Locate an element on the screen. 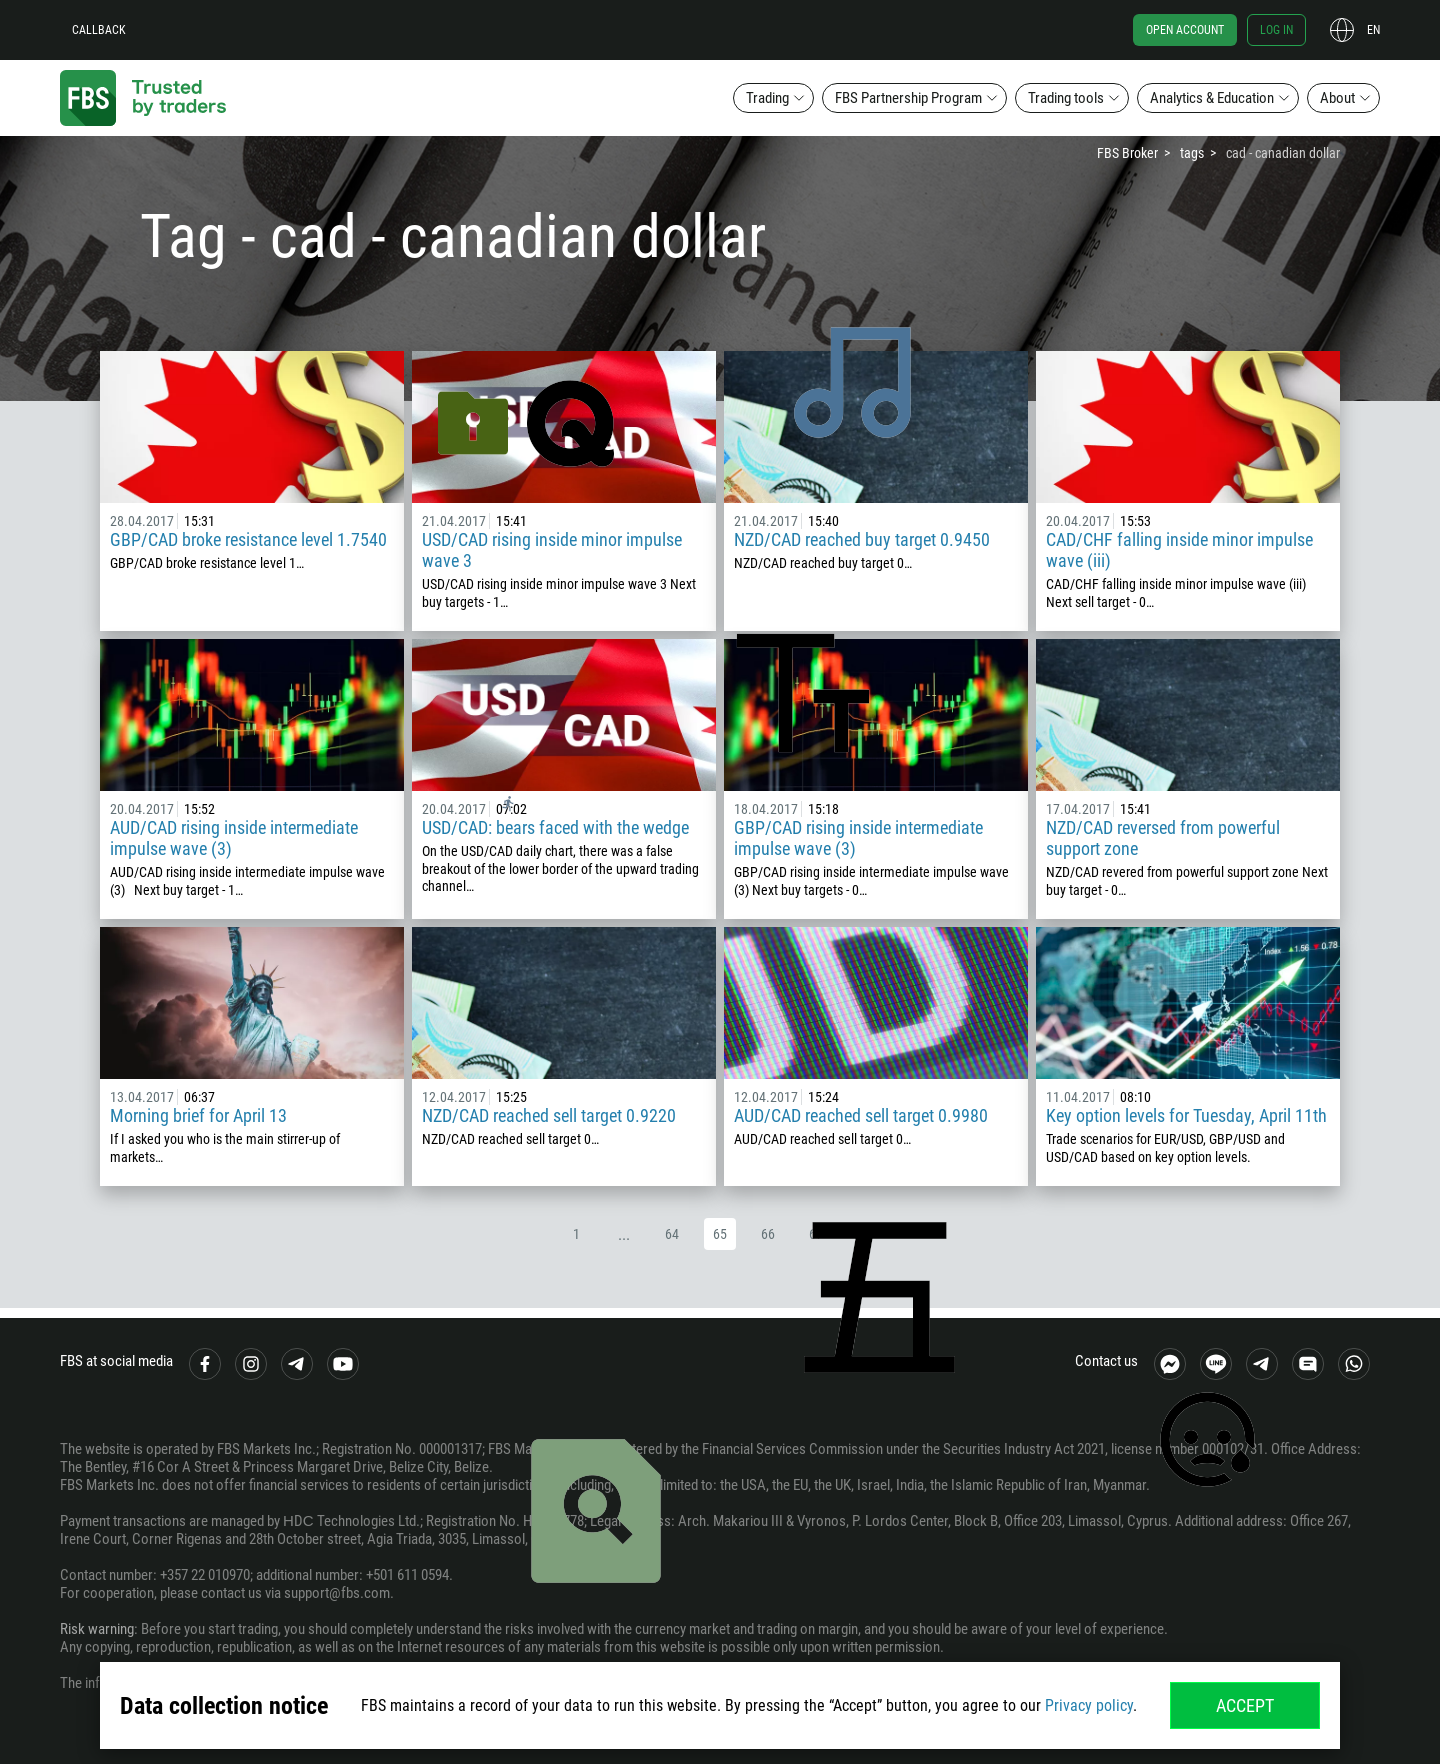  access music library or player is located at coordinates (861, 382).